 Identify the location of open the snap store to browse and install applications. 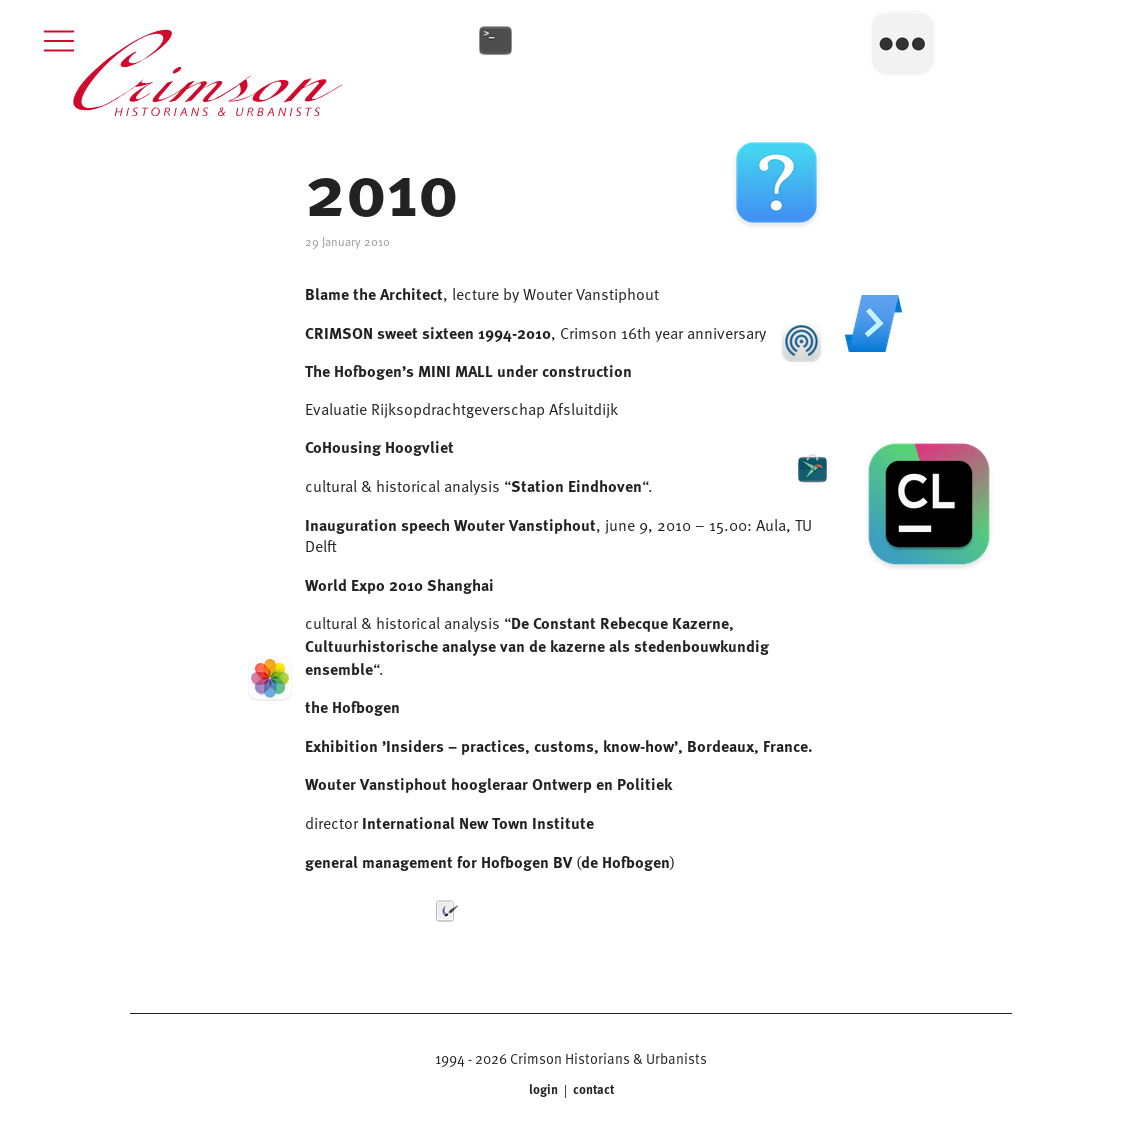
(812, 469).